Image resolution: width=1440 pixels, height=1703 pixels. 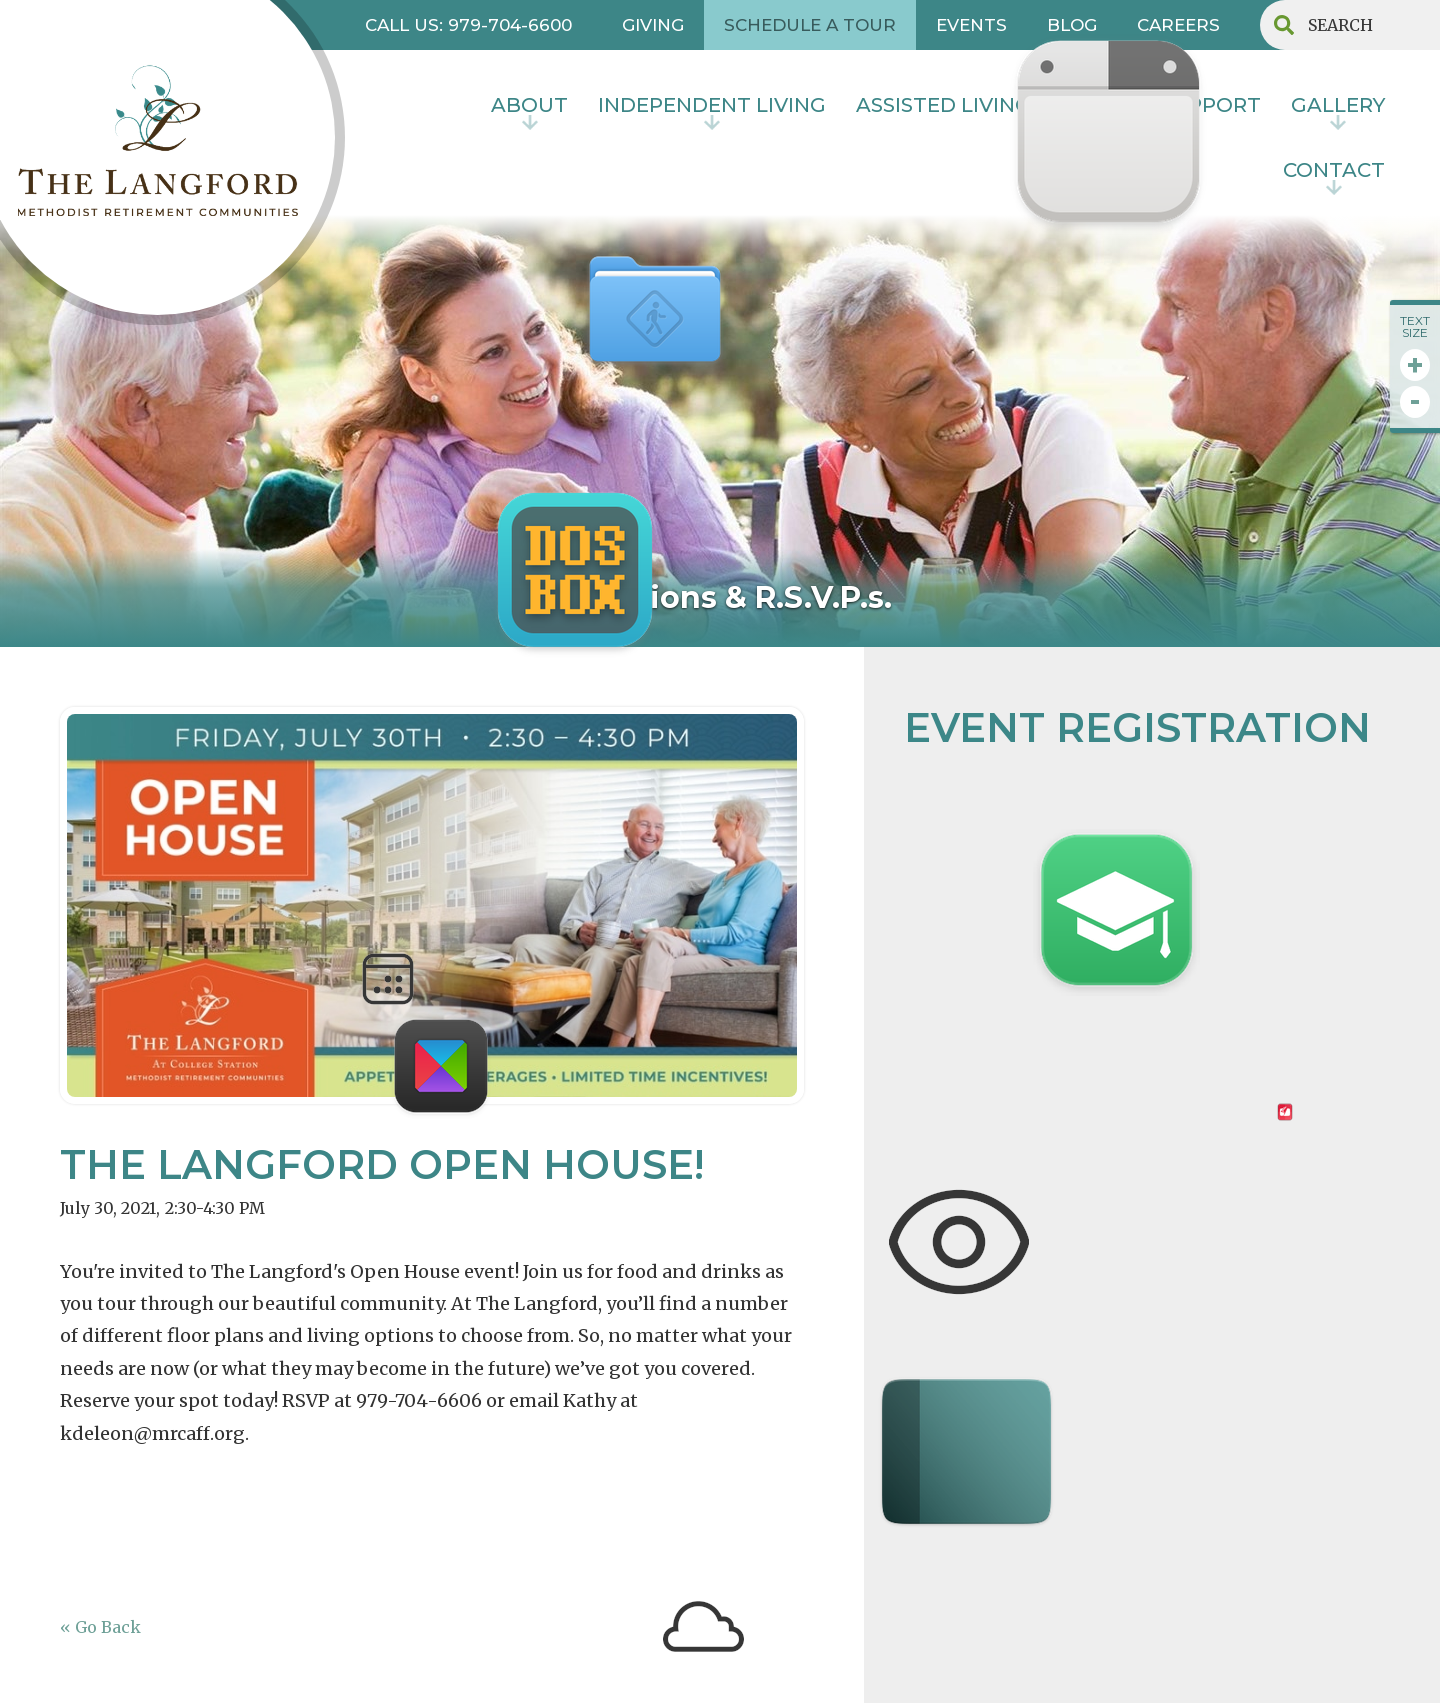 I want to click on customize window decoration settings, so click(x=1108, y=131).